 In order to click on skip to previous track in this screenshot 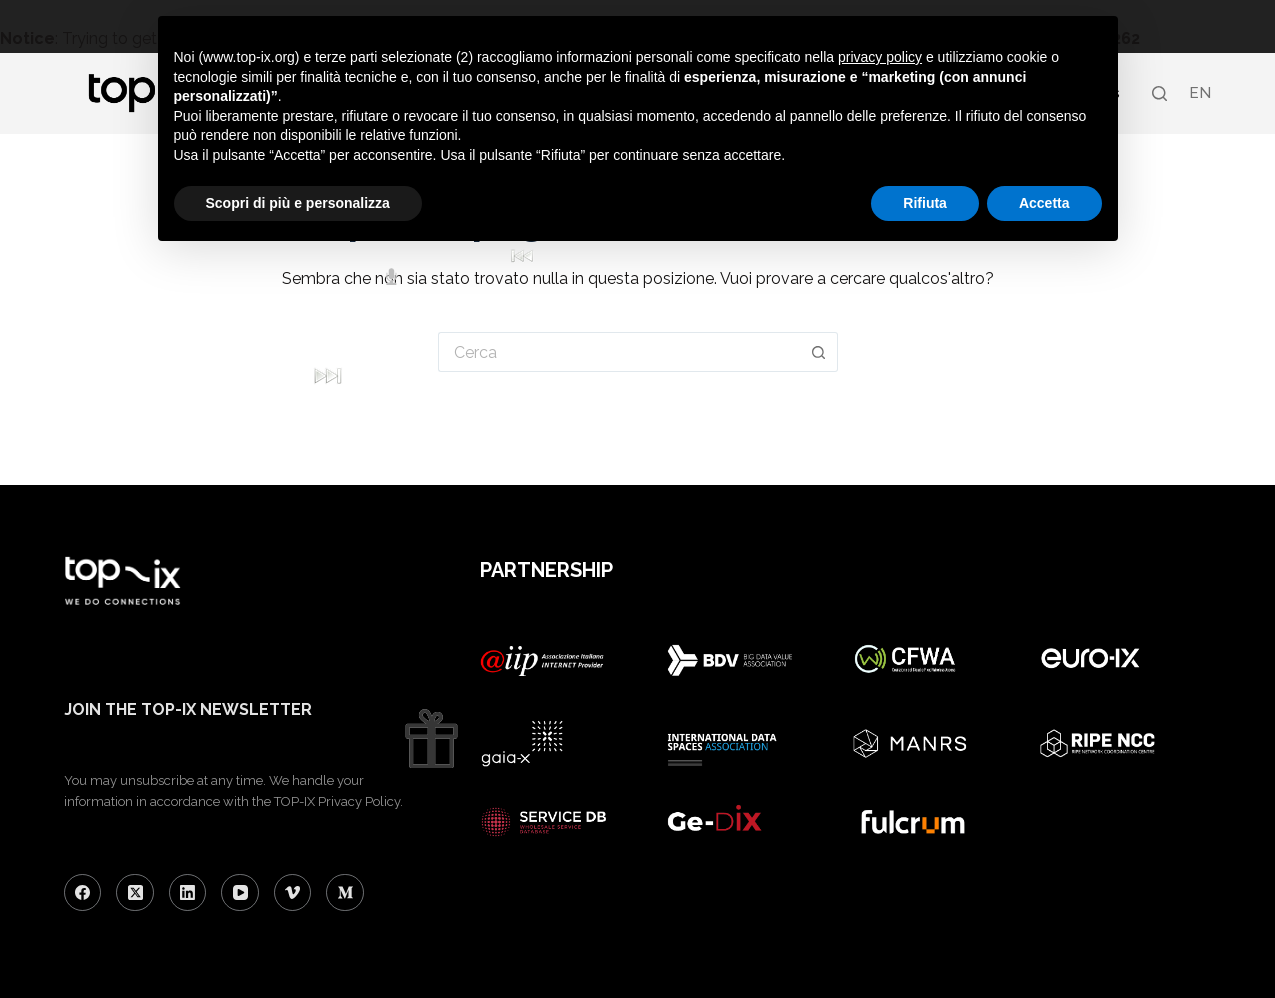, I will do `click(522, 256)`.